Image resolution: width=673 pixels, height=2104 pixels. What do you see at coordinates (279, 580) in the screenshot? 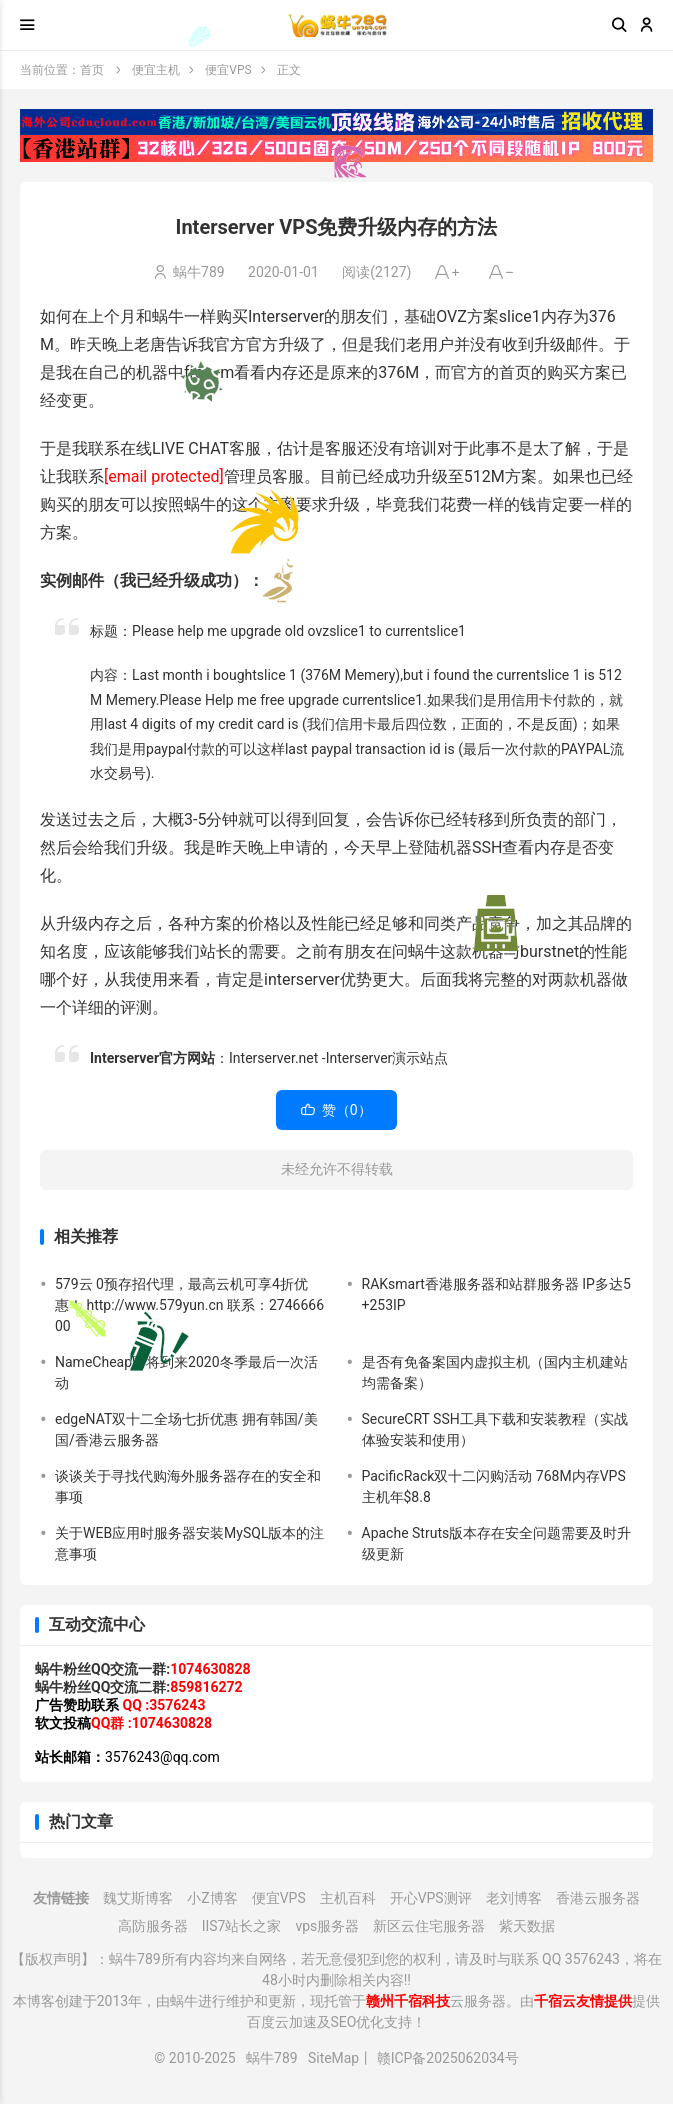
I see `pelican character or mascot in a game` at bounding box center [279, 580].